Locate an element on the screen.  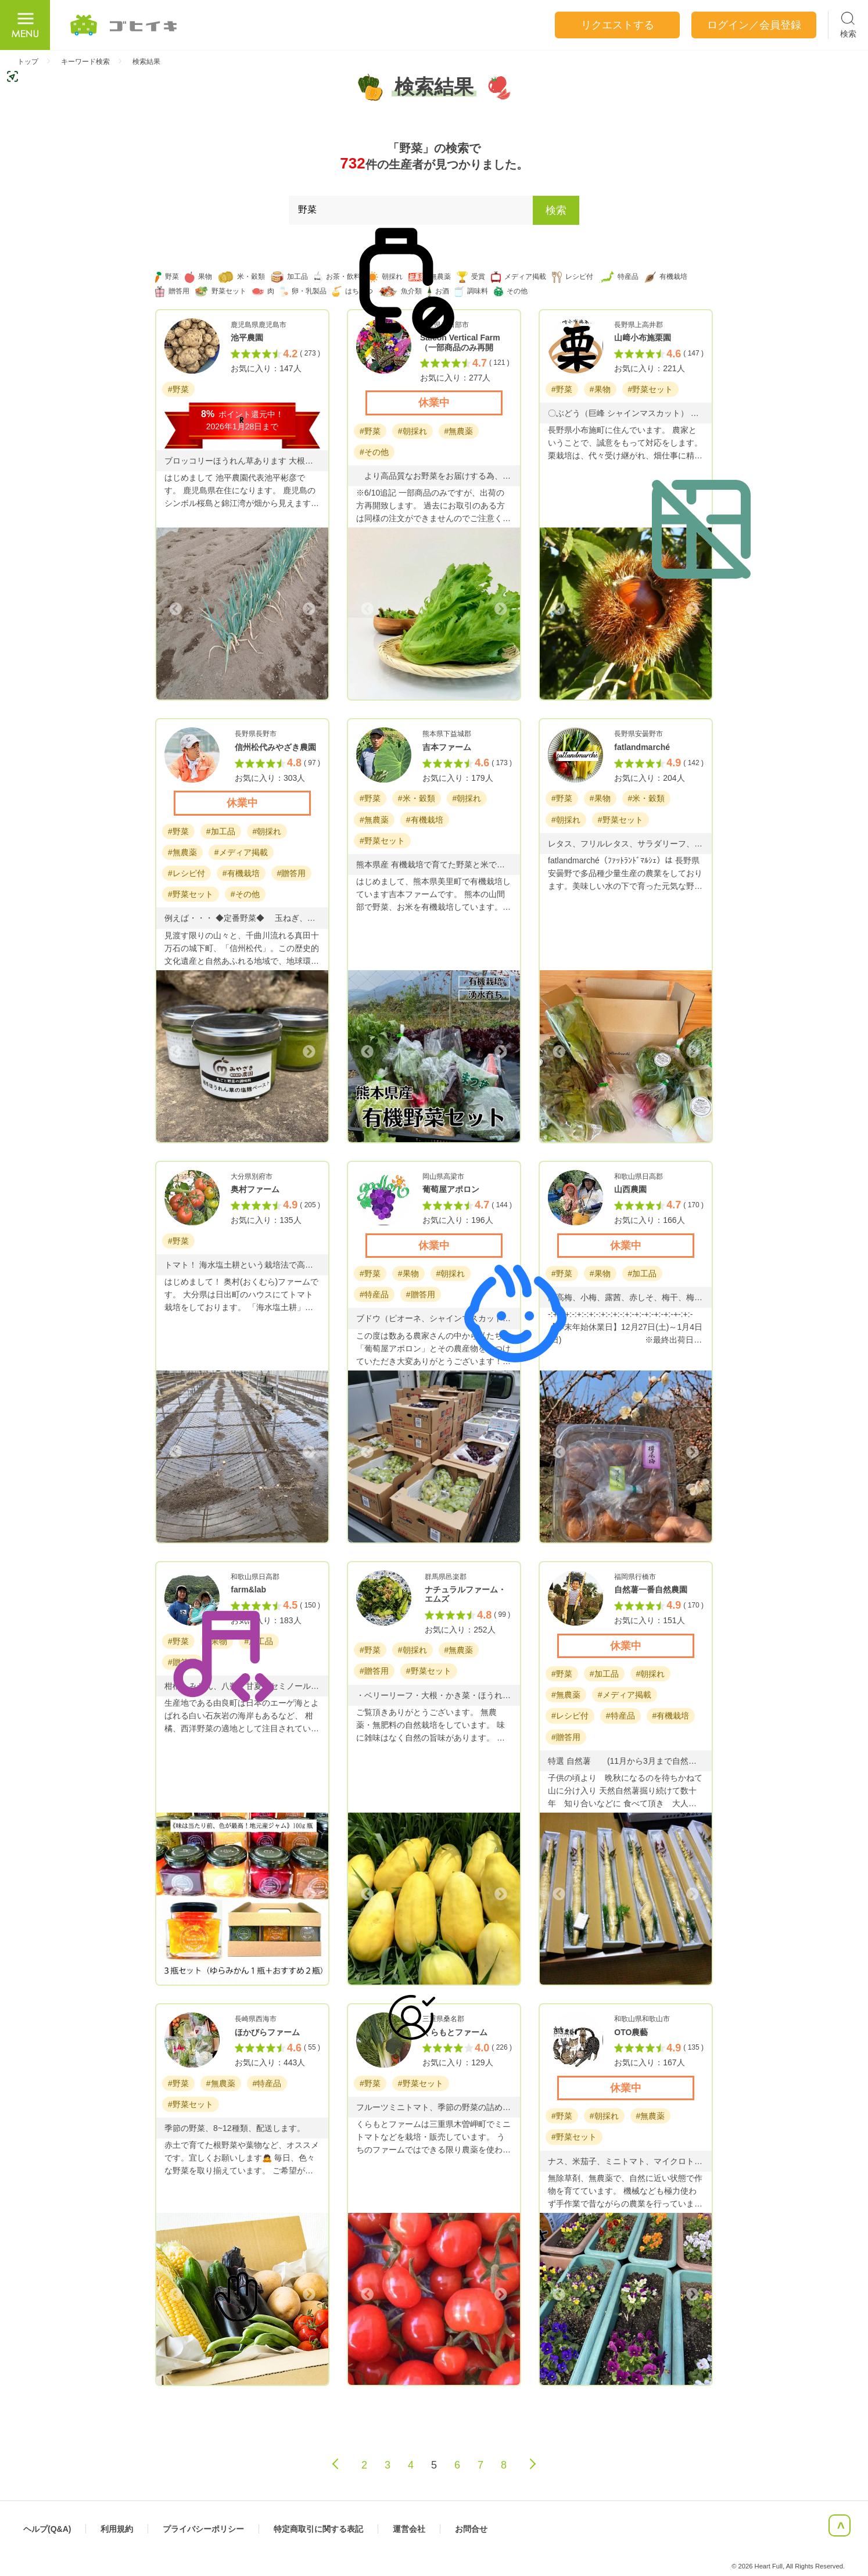
stop or pause an action is located at coordinates (238, 2297).